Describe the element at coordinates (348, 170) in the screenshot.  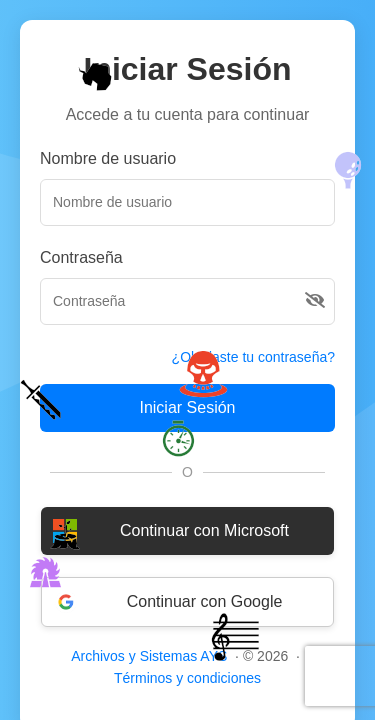
I see `access golf game or mini-golf feature` at that location.